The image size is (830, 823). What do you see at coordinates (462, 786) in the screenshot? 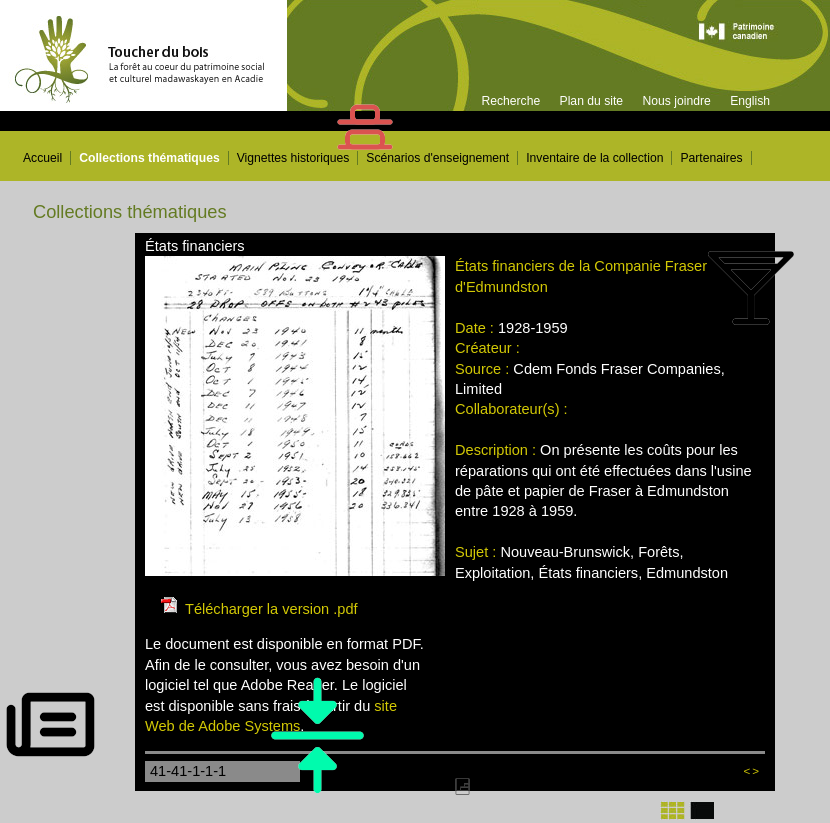
I see `access stairway or floor navigation` at bounding box center [462, 786].